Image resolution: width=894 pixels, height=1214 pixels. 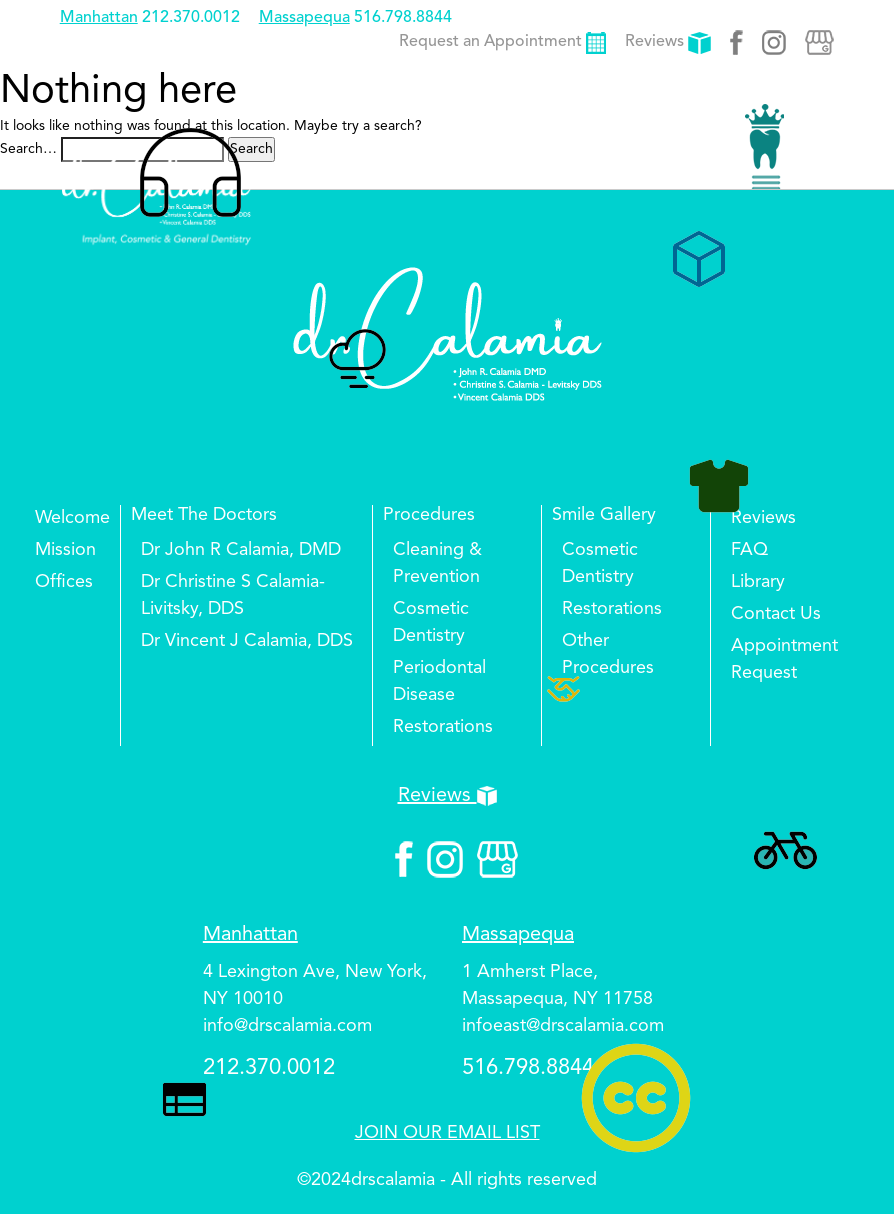 I want to click on access bike-sharing or cycling services, so click(x=785, y=849).